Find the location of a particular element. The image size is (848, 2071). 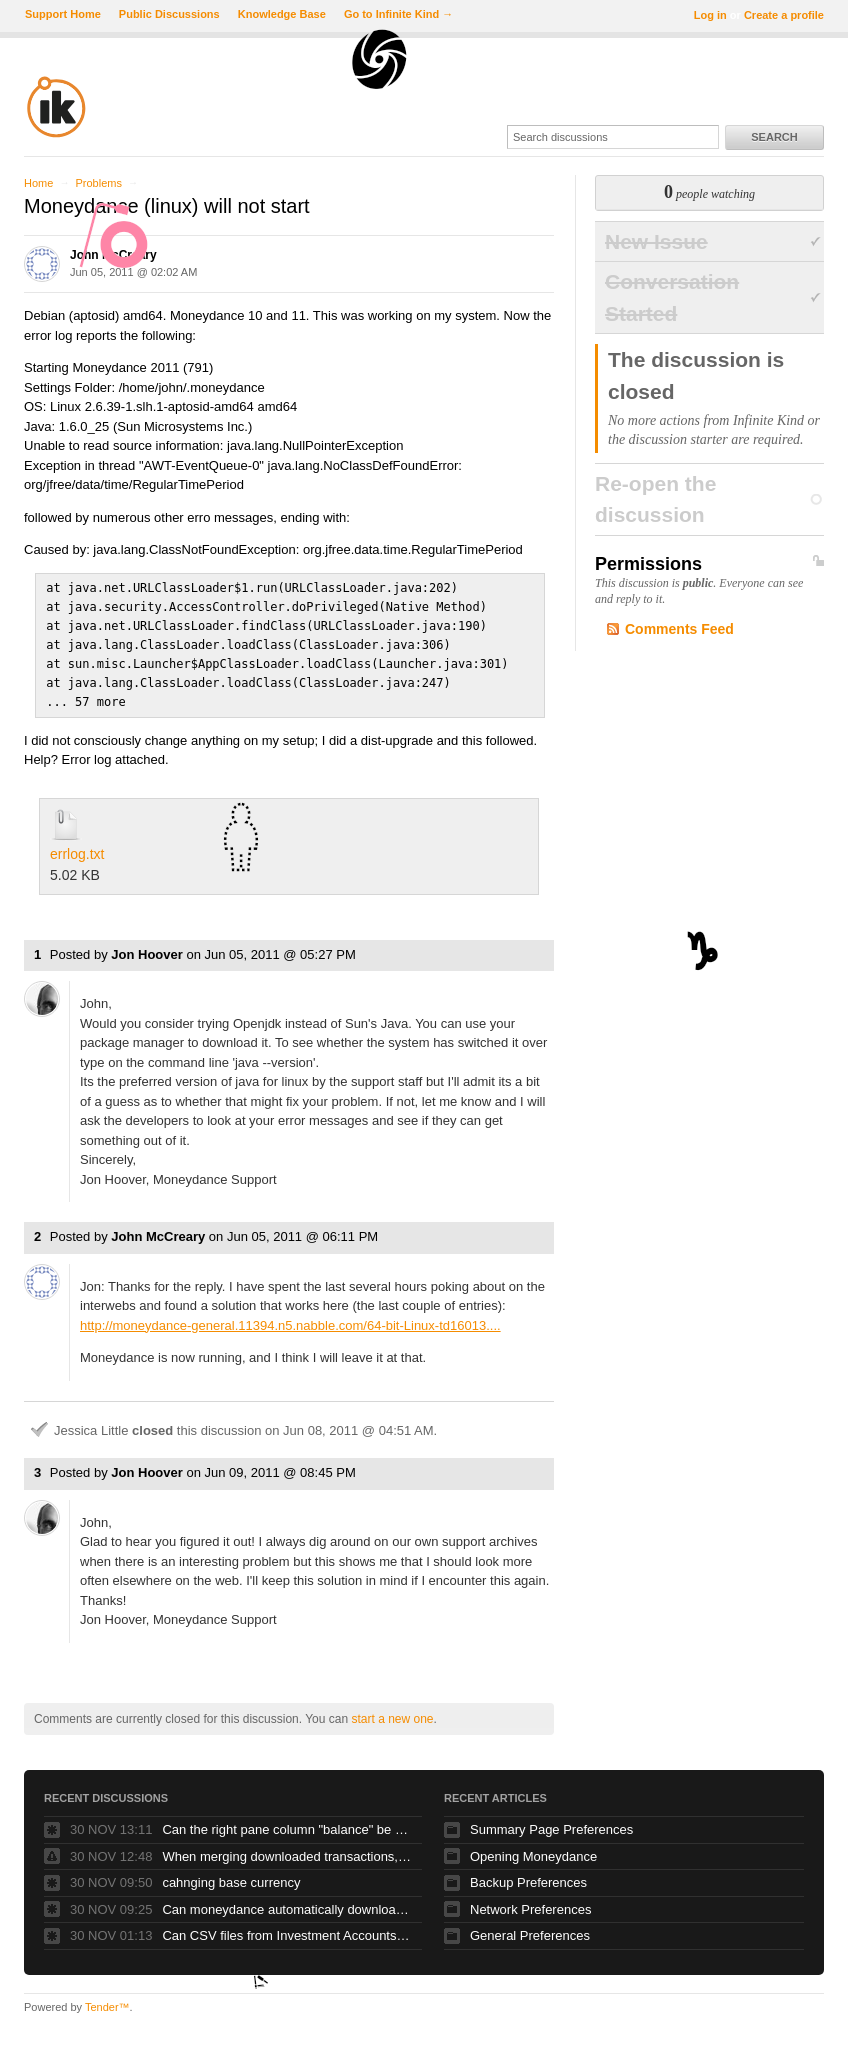

camera shutter or aperture control is located at coordinates (379, 59).